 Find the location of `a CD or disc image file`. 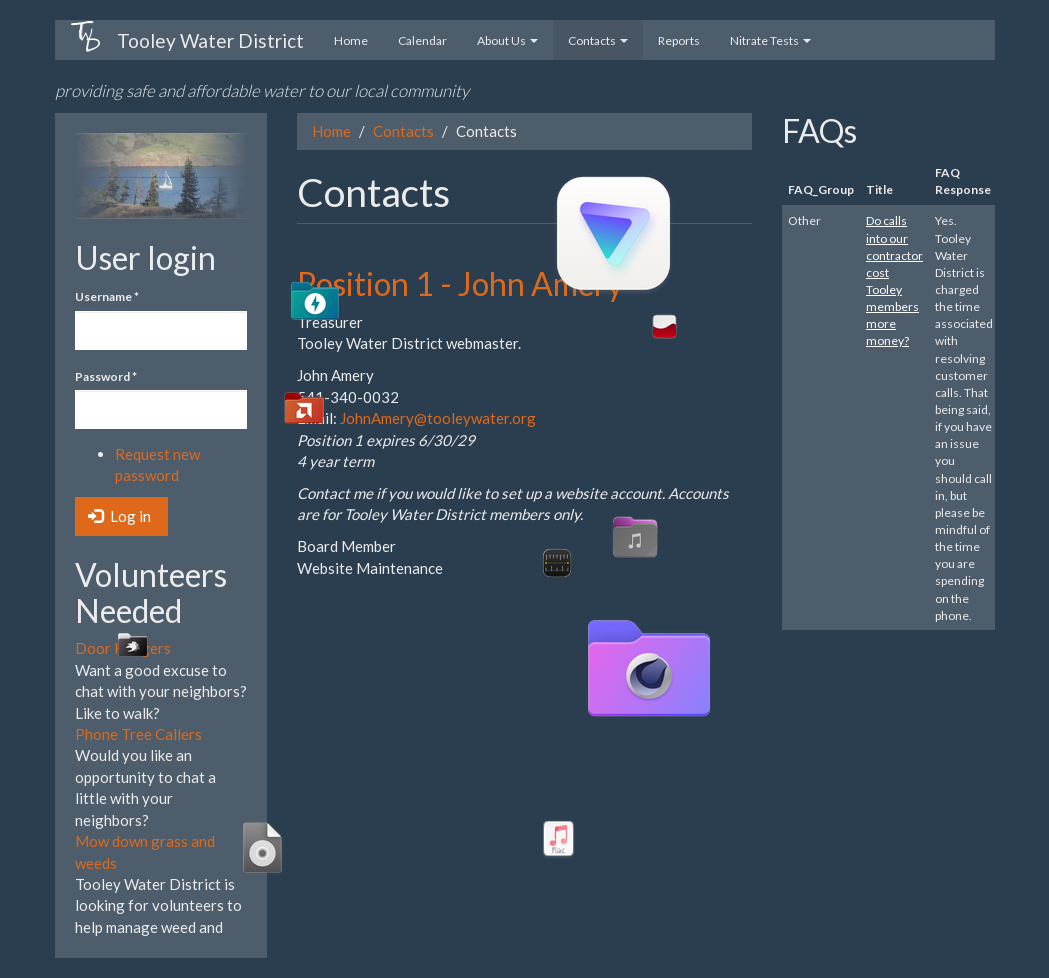

a CD or disc image file is located at coordinates (262, 848).